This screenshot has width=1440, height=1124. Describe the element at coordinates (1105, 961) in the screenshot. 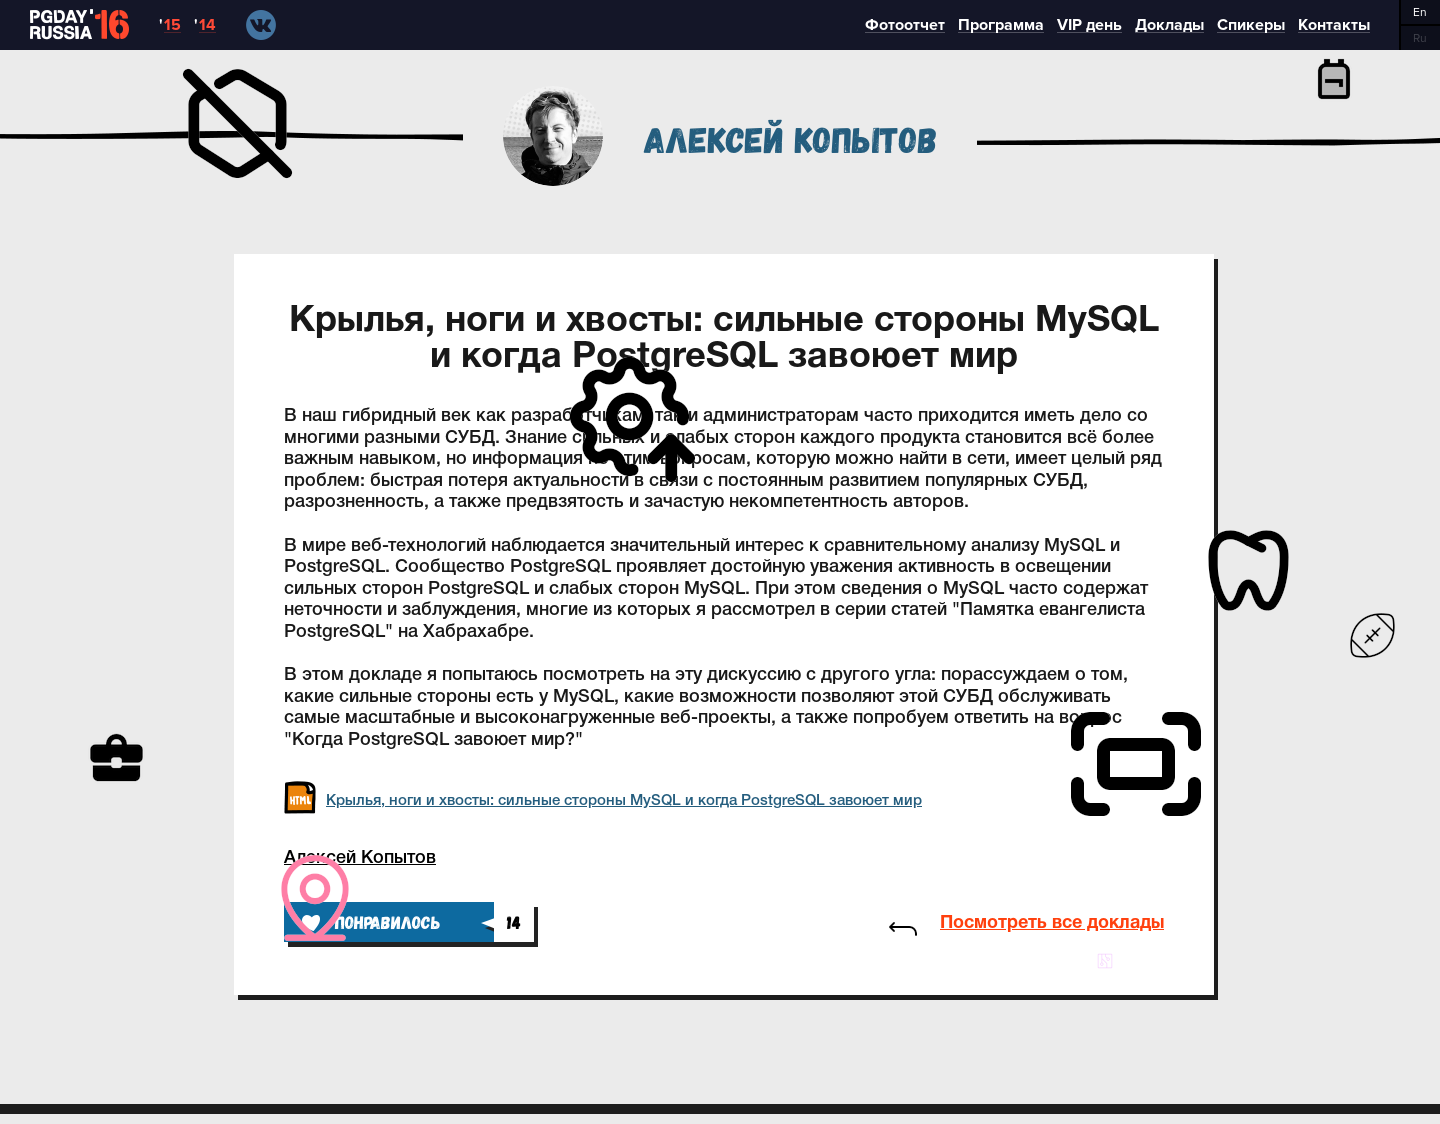

I see `access hardware or circuit settings` at that location.